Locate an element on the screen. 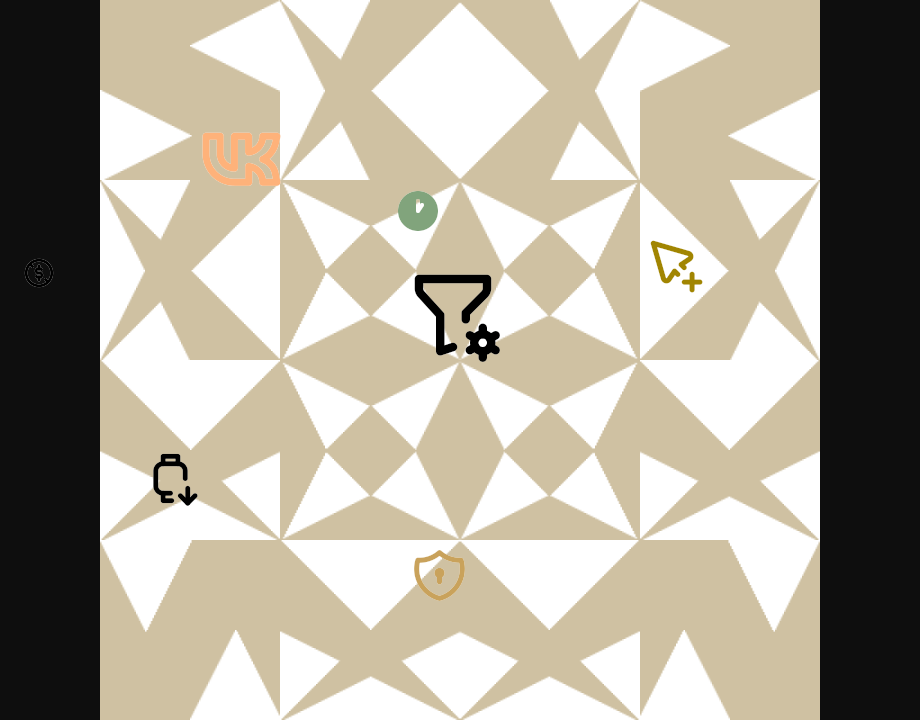 The image size is (920, 720). add a new cursor or pointer is located at coordinates (674, 264).